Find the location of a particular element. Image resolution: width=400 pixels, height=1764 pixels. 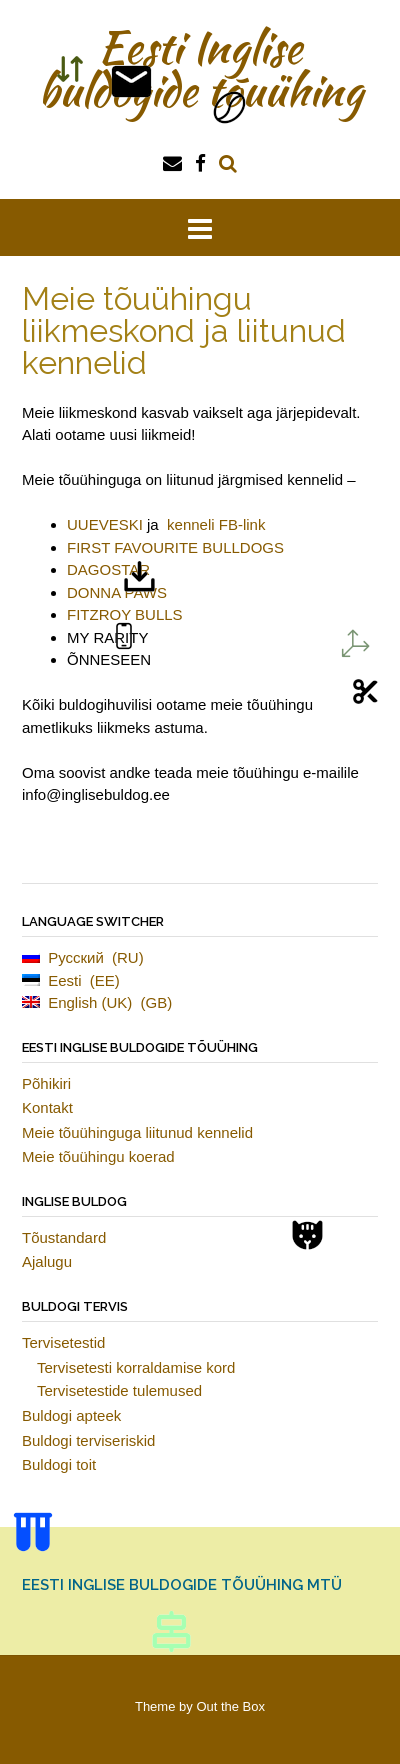

access mobile device settings is located at coordinates (124, 636).